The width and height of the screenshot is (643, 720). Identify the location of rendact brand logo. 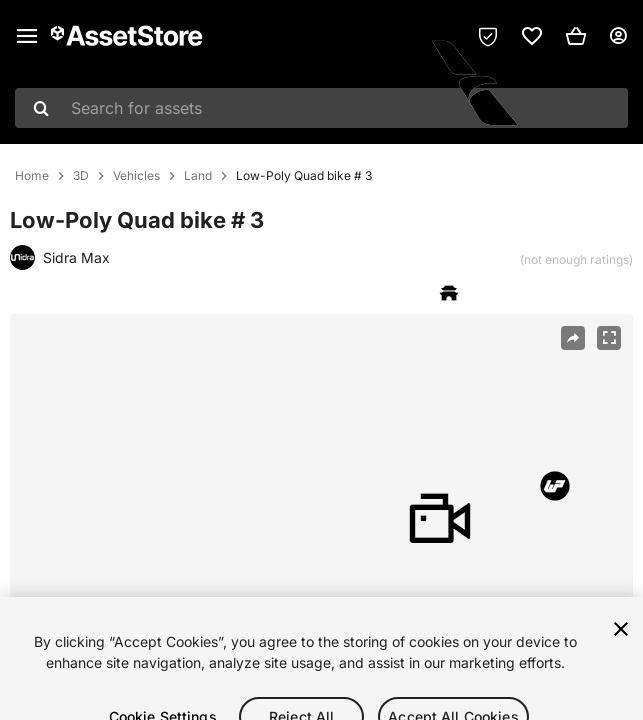
(555, 486).